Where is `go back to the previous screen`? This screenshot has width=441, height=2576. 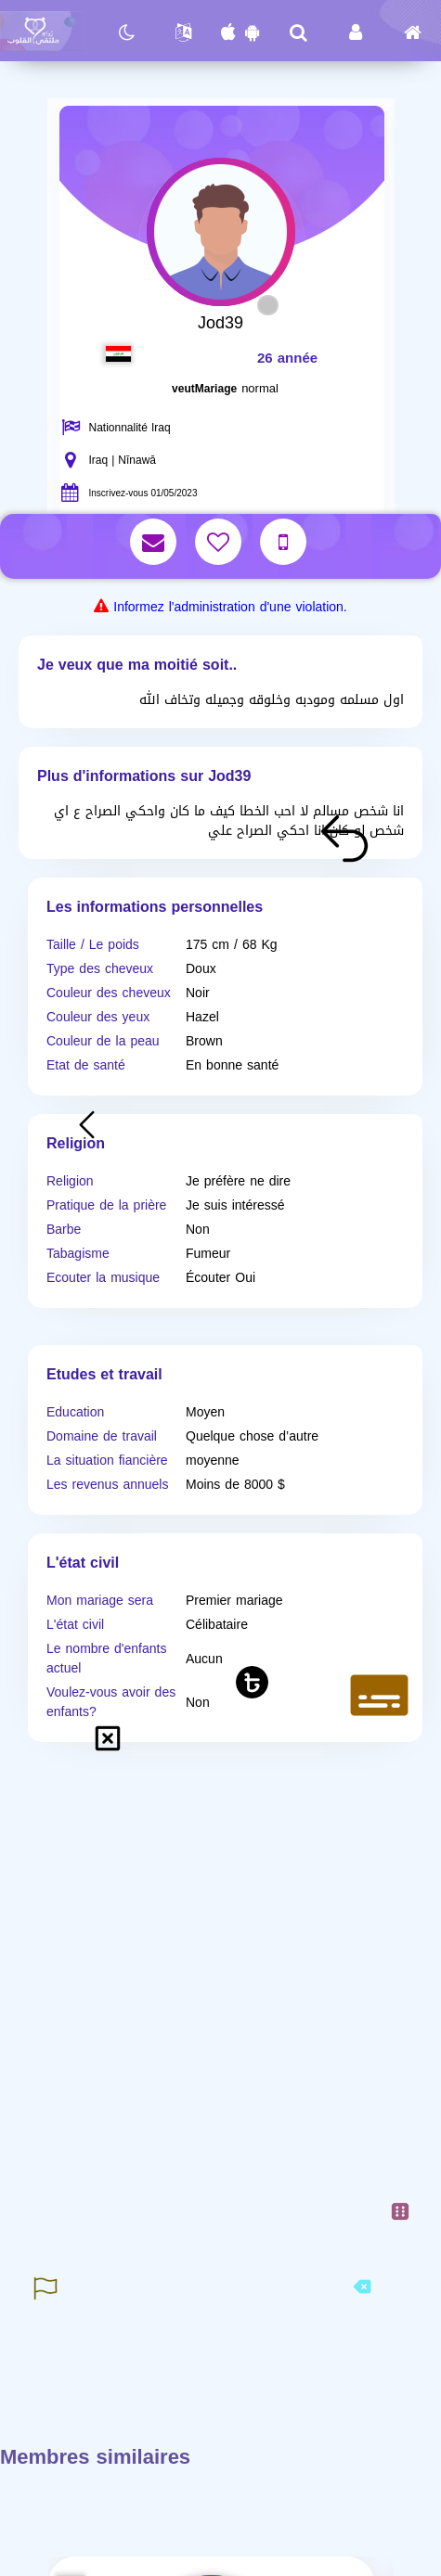
go back to the previous screen is located at coordinates (86, 1124).